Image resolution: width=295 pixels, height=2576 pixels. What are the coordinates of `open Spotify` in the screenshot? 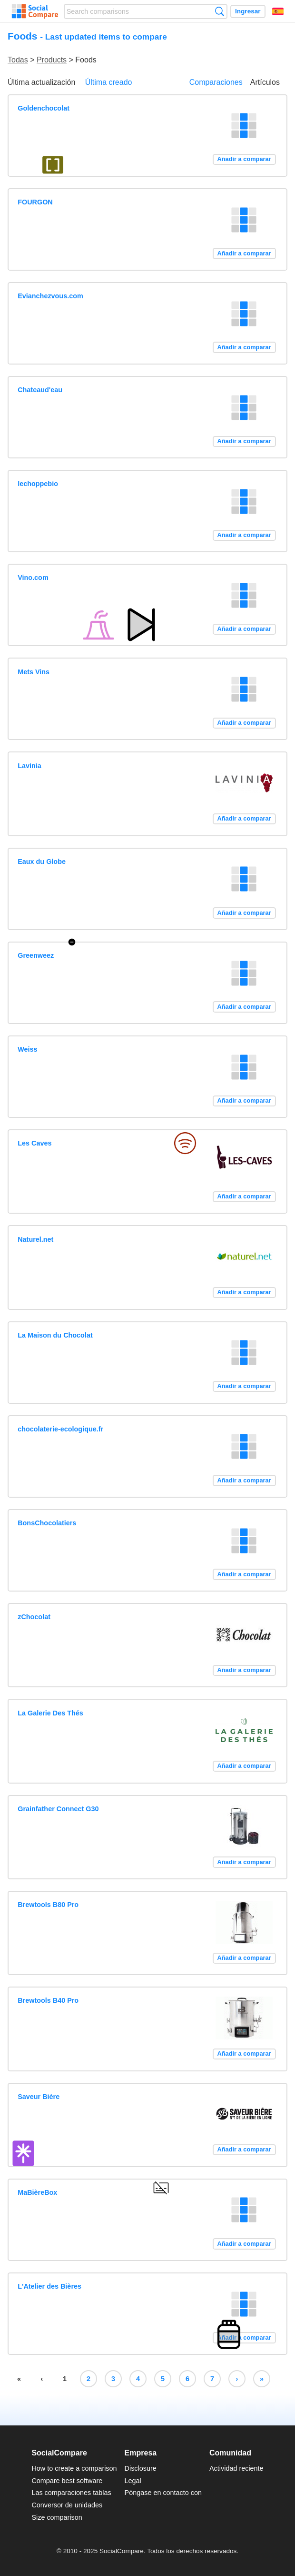 It's located at (185, 1143).